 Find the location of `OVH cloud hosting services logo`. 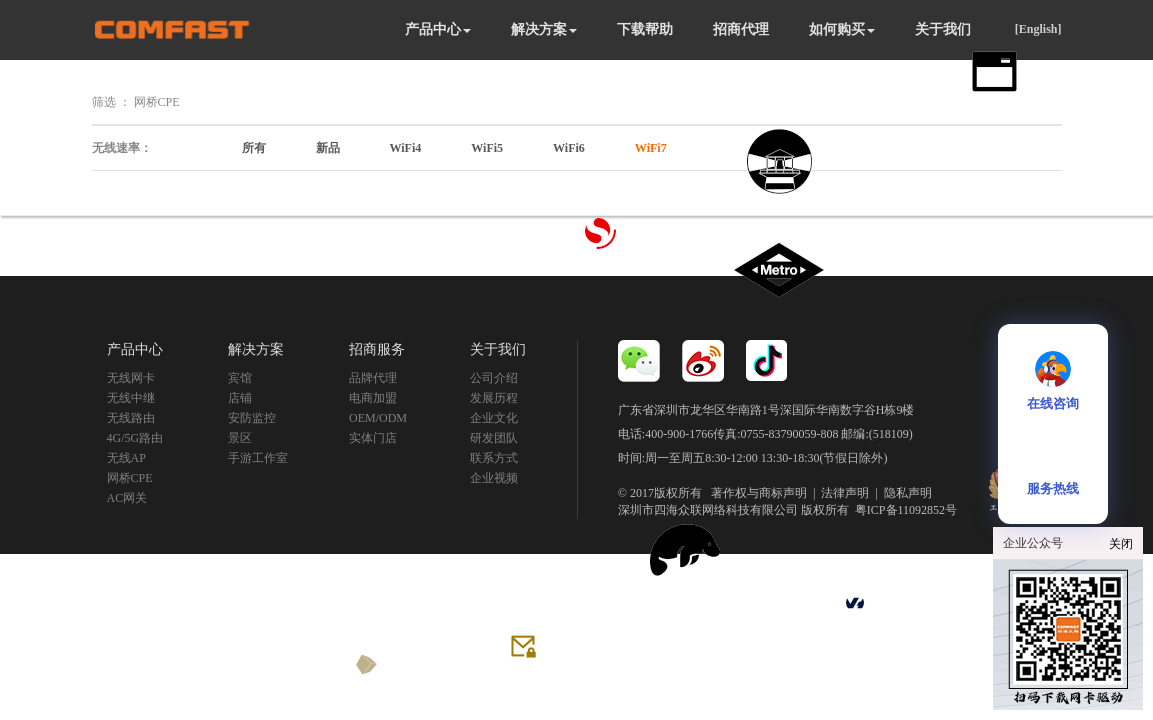

OVH cloud hosting services logo is located at coordinates (855, 603).